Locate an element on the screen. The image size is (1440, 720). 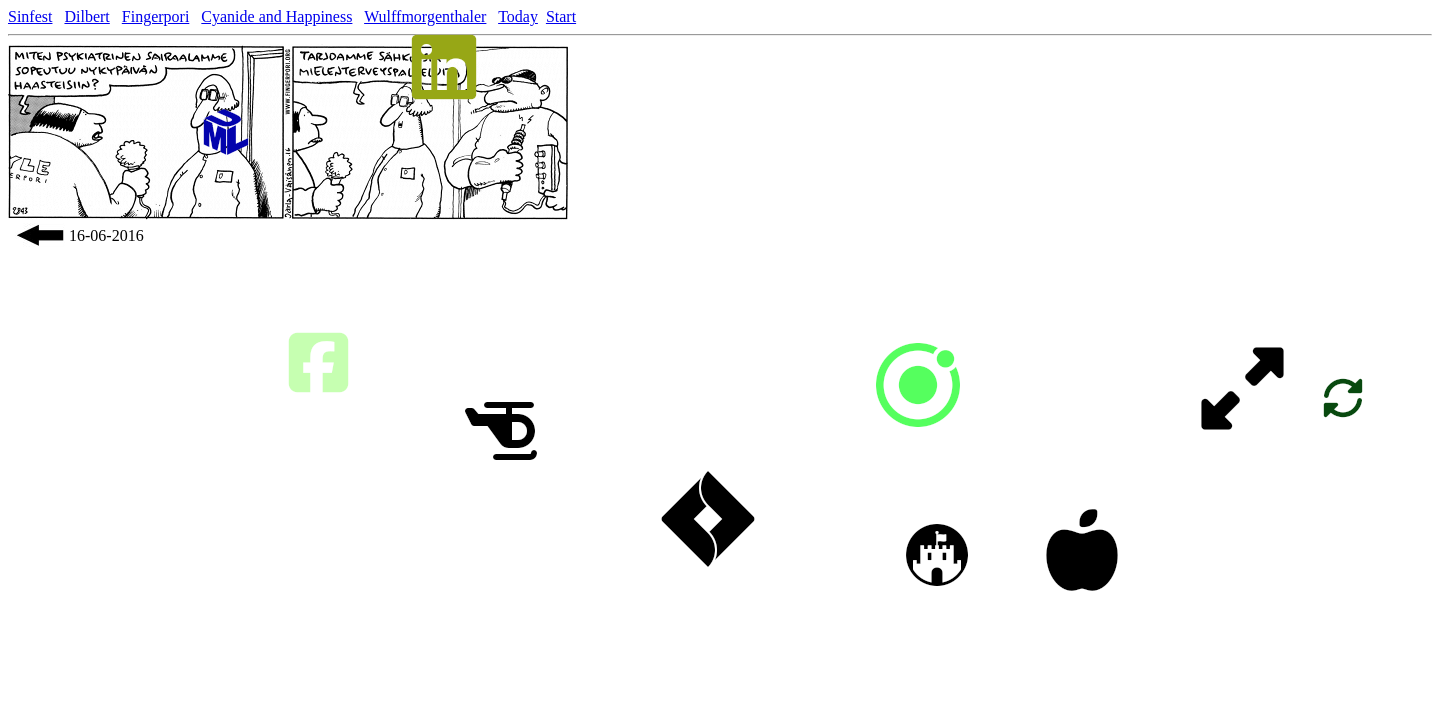
link to facebook profile or page is located at coordinates (318, 362).